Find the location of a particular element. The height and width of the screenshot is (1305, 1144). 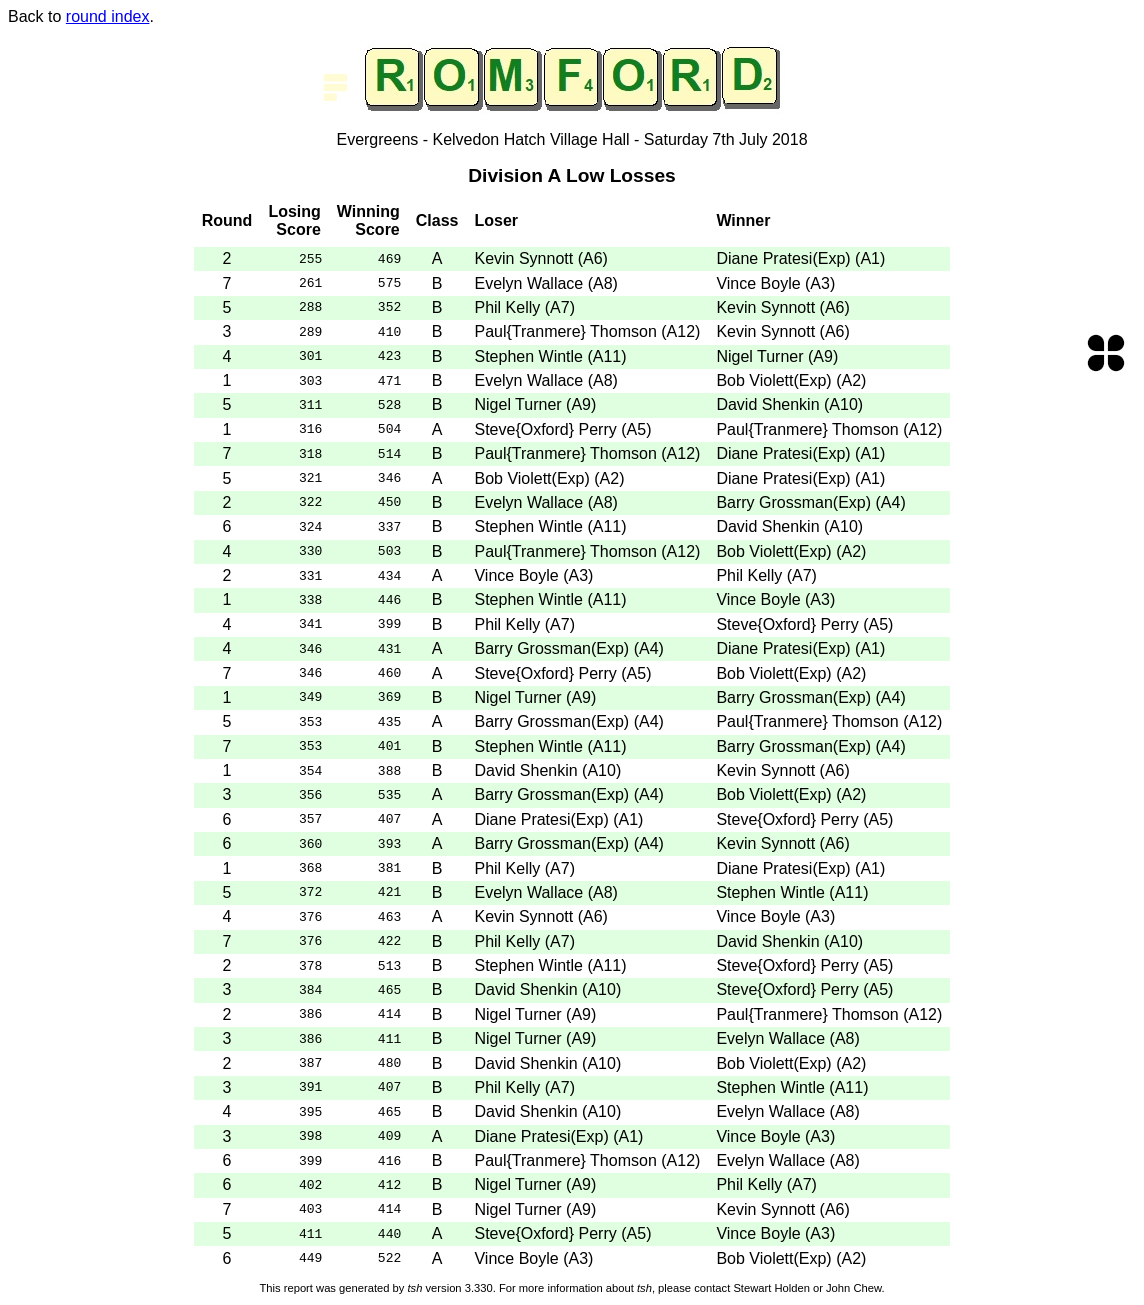

Formspree form backend service logo is located at coordinates (335, 87).